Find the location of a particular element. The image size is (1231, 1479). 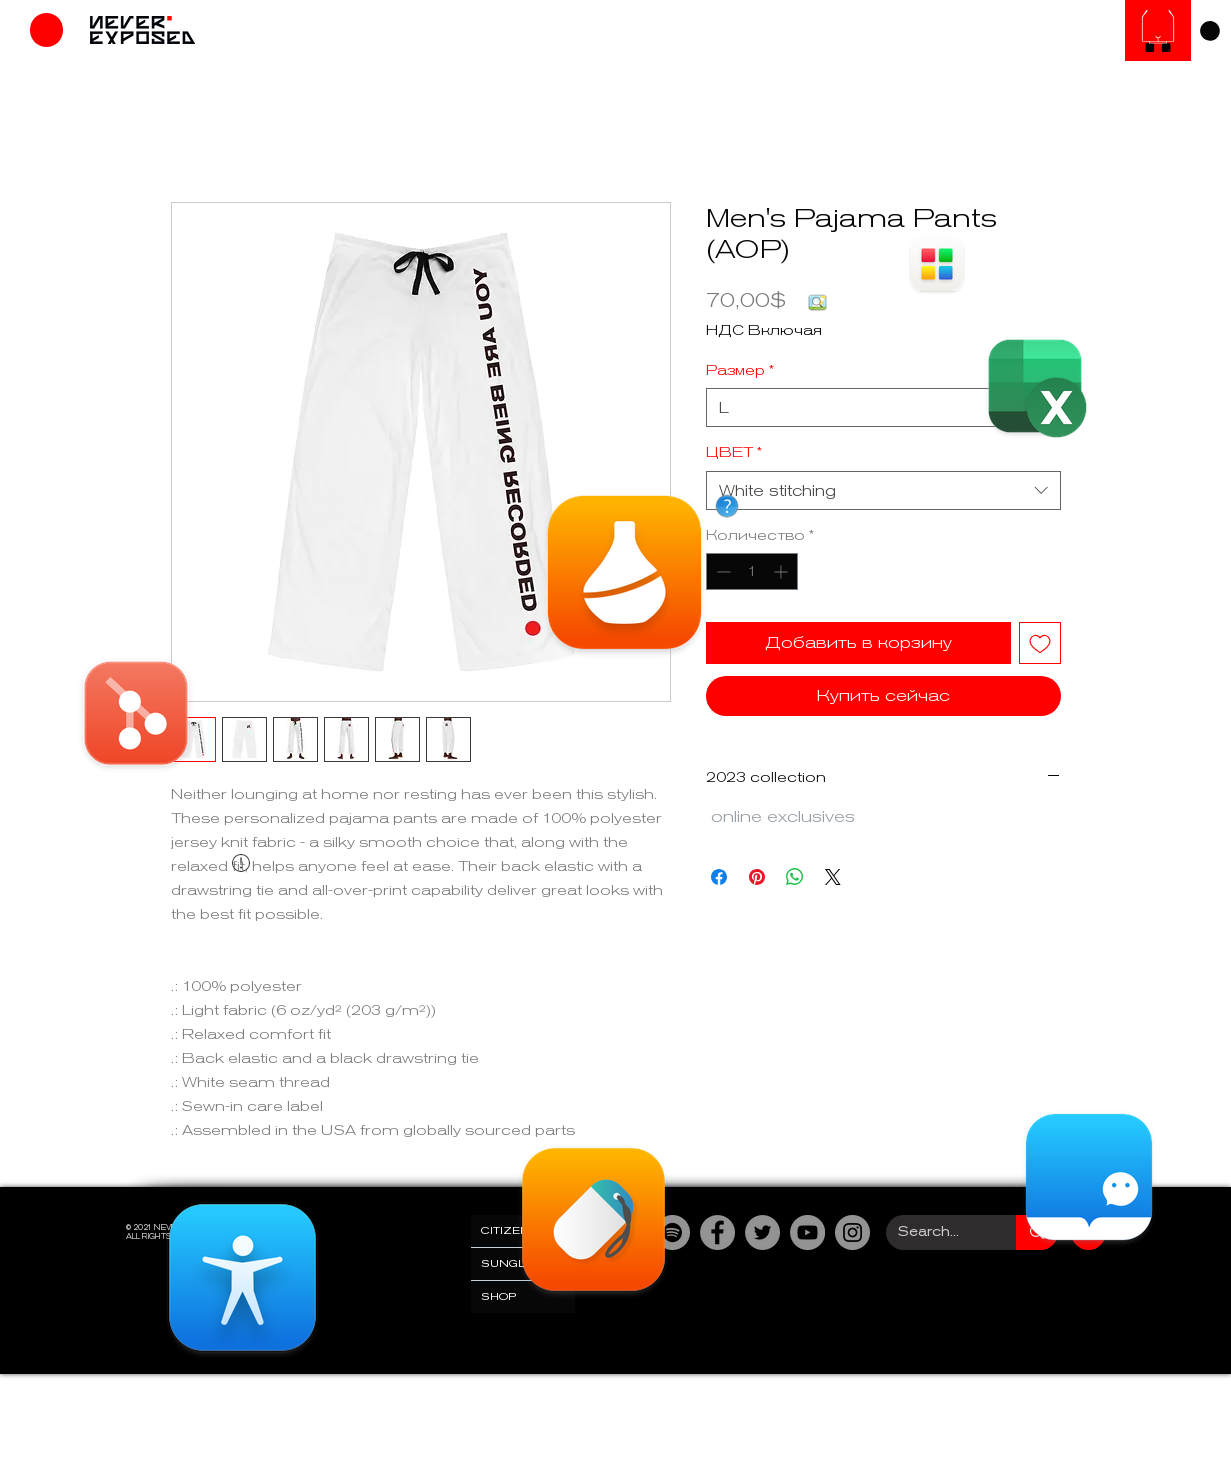

open kid3 audio tag editor is located at coordinates (593, 1219).